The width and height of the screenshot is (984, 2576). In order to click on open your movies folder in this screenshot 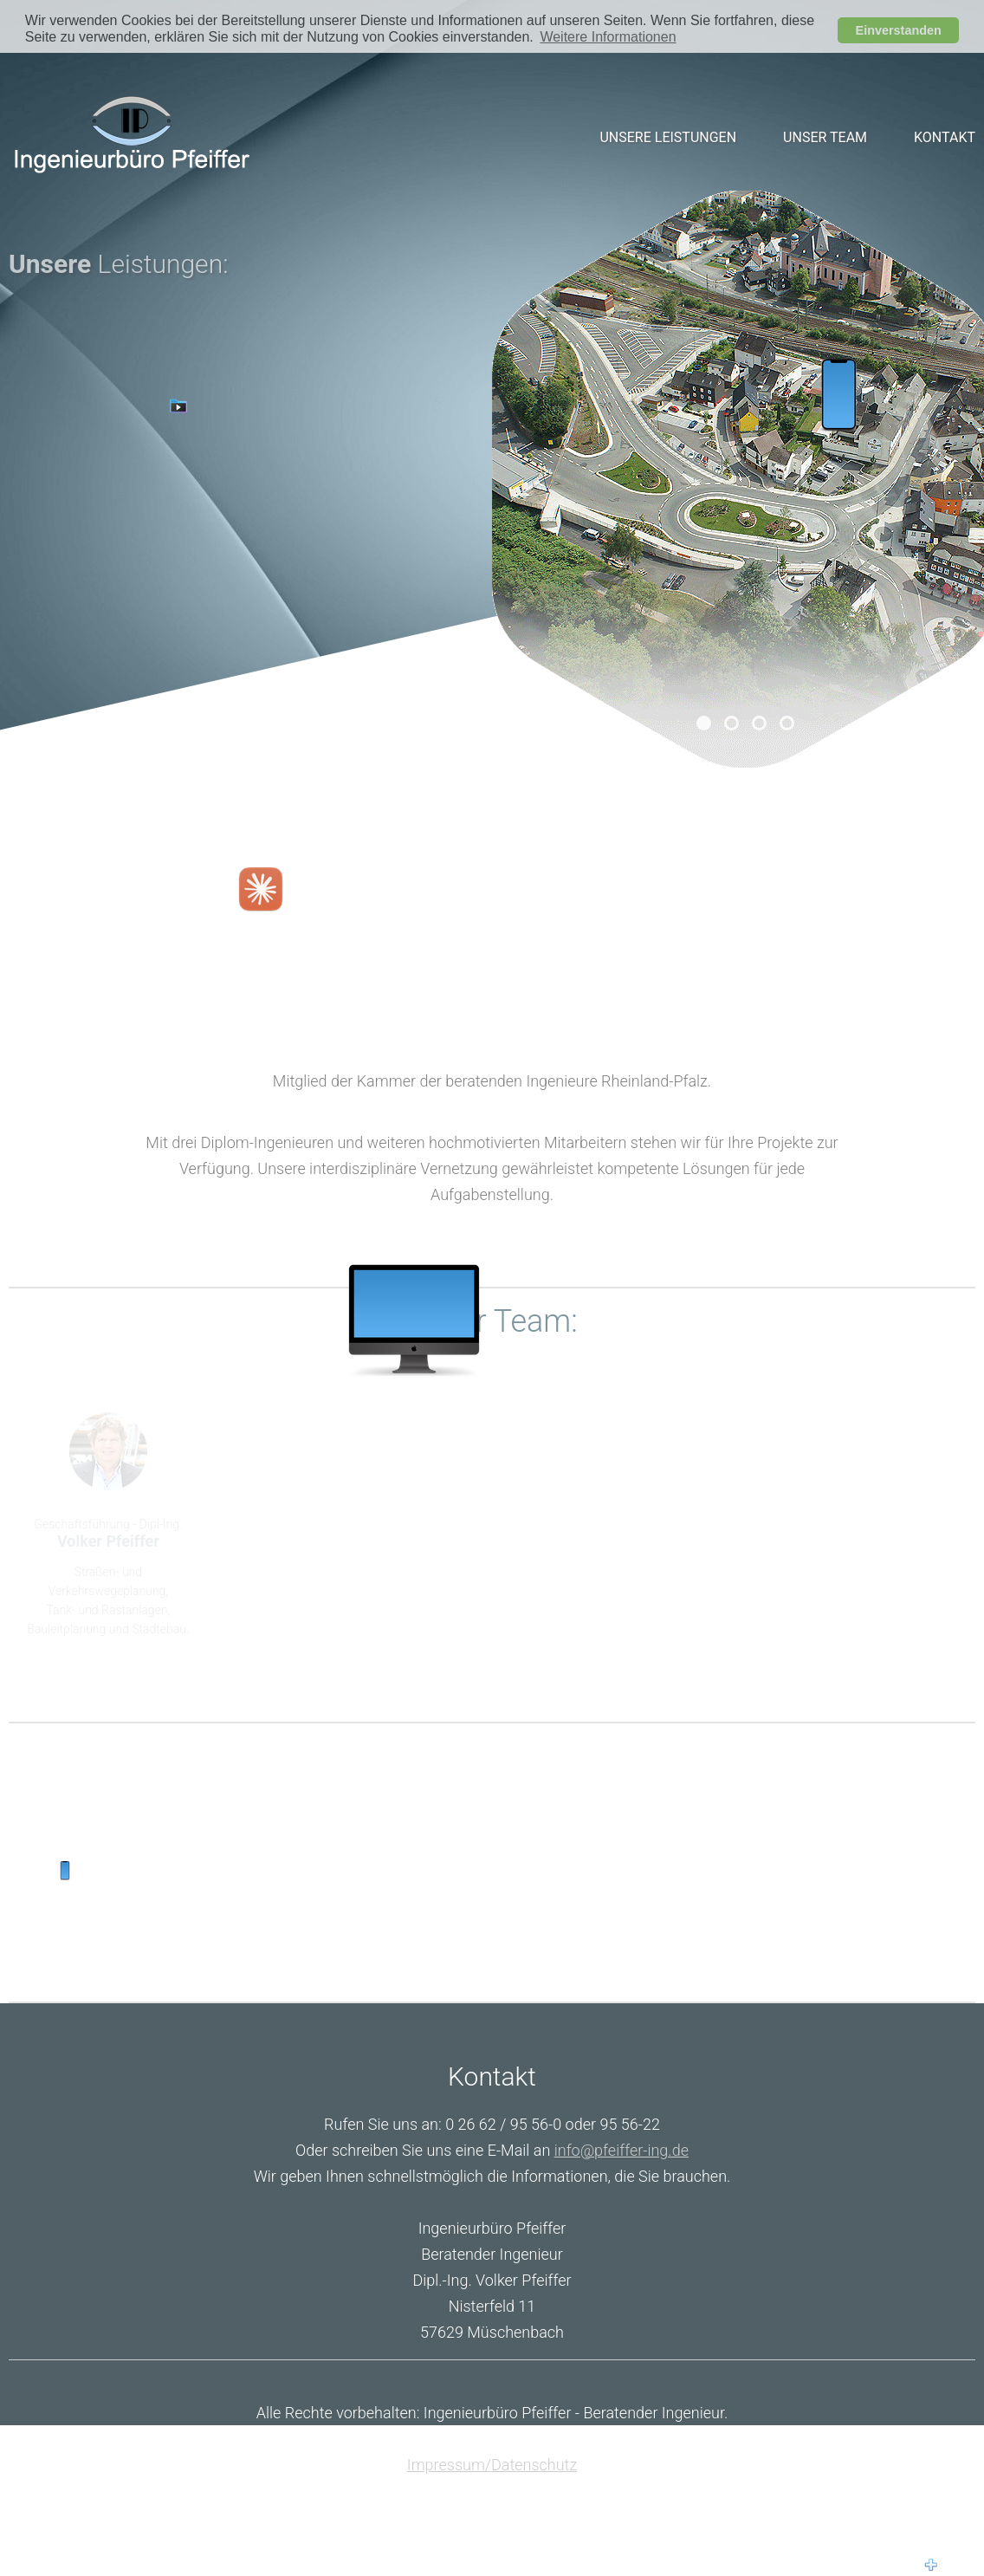, I will do `click(178, 406)`.